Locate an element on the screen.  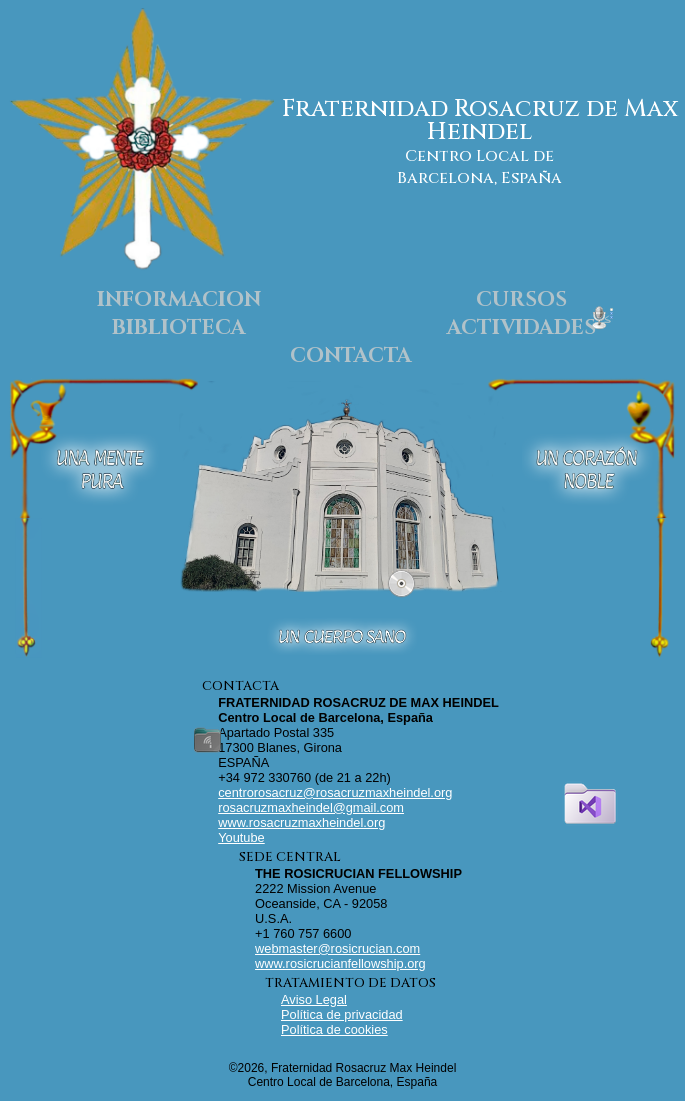
microphone input at medium sensitivity level is located at coordinates (603, 318).